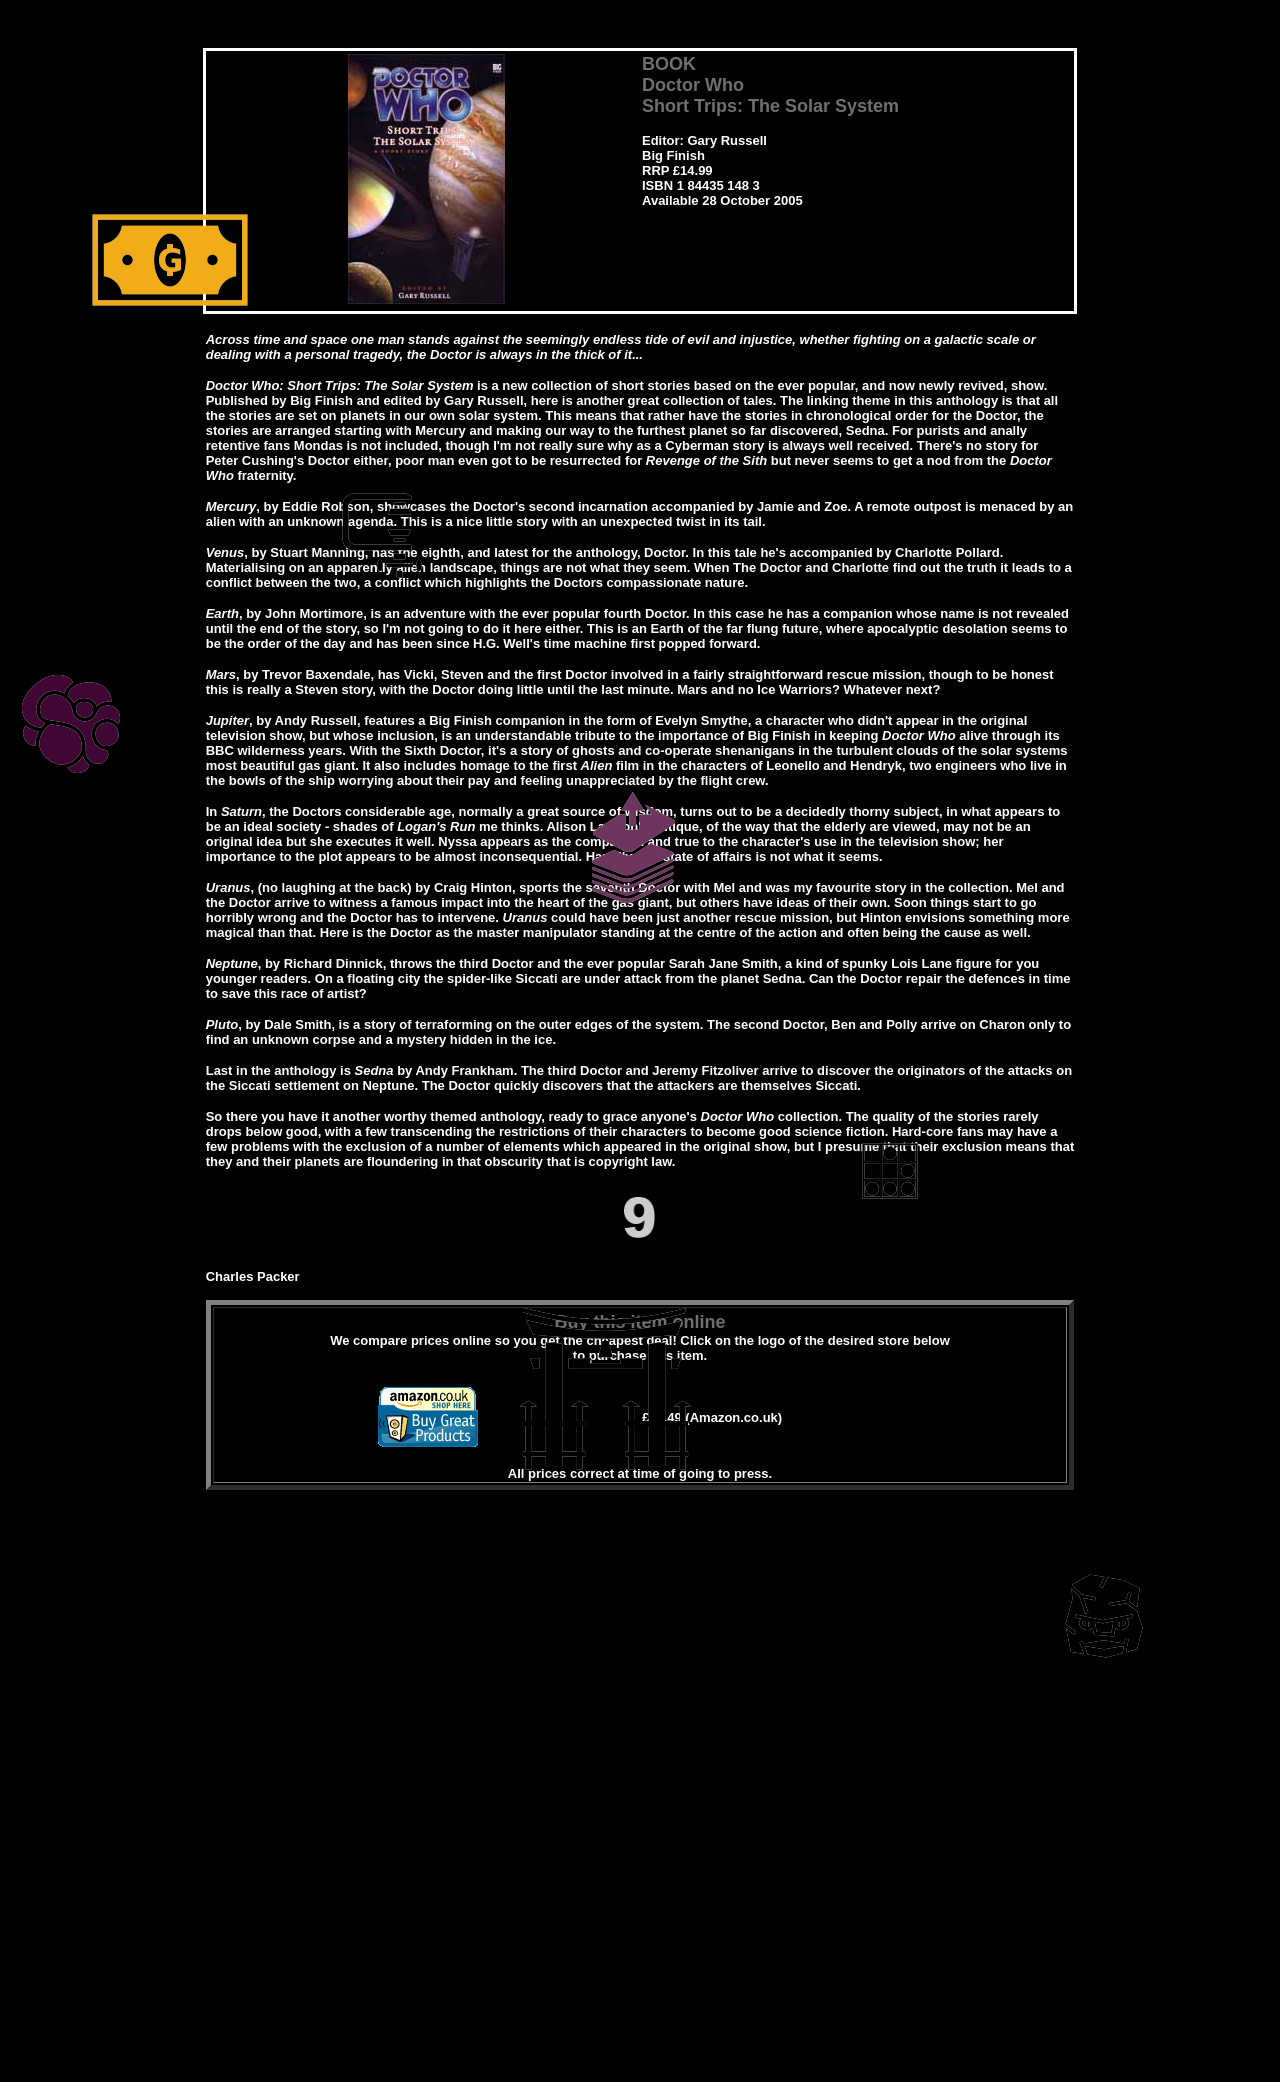 The image size is (1280, 2082). Describe the element at coordinates (890, 1171) in the screenshot. I see `conway's game of life glider pattern` at that location.